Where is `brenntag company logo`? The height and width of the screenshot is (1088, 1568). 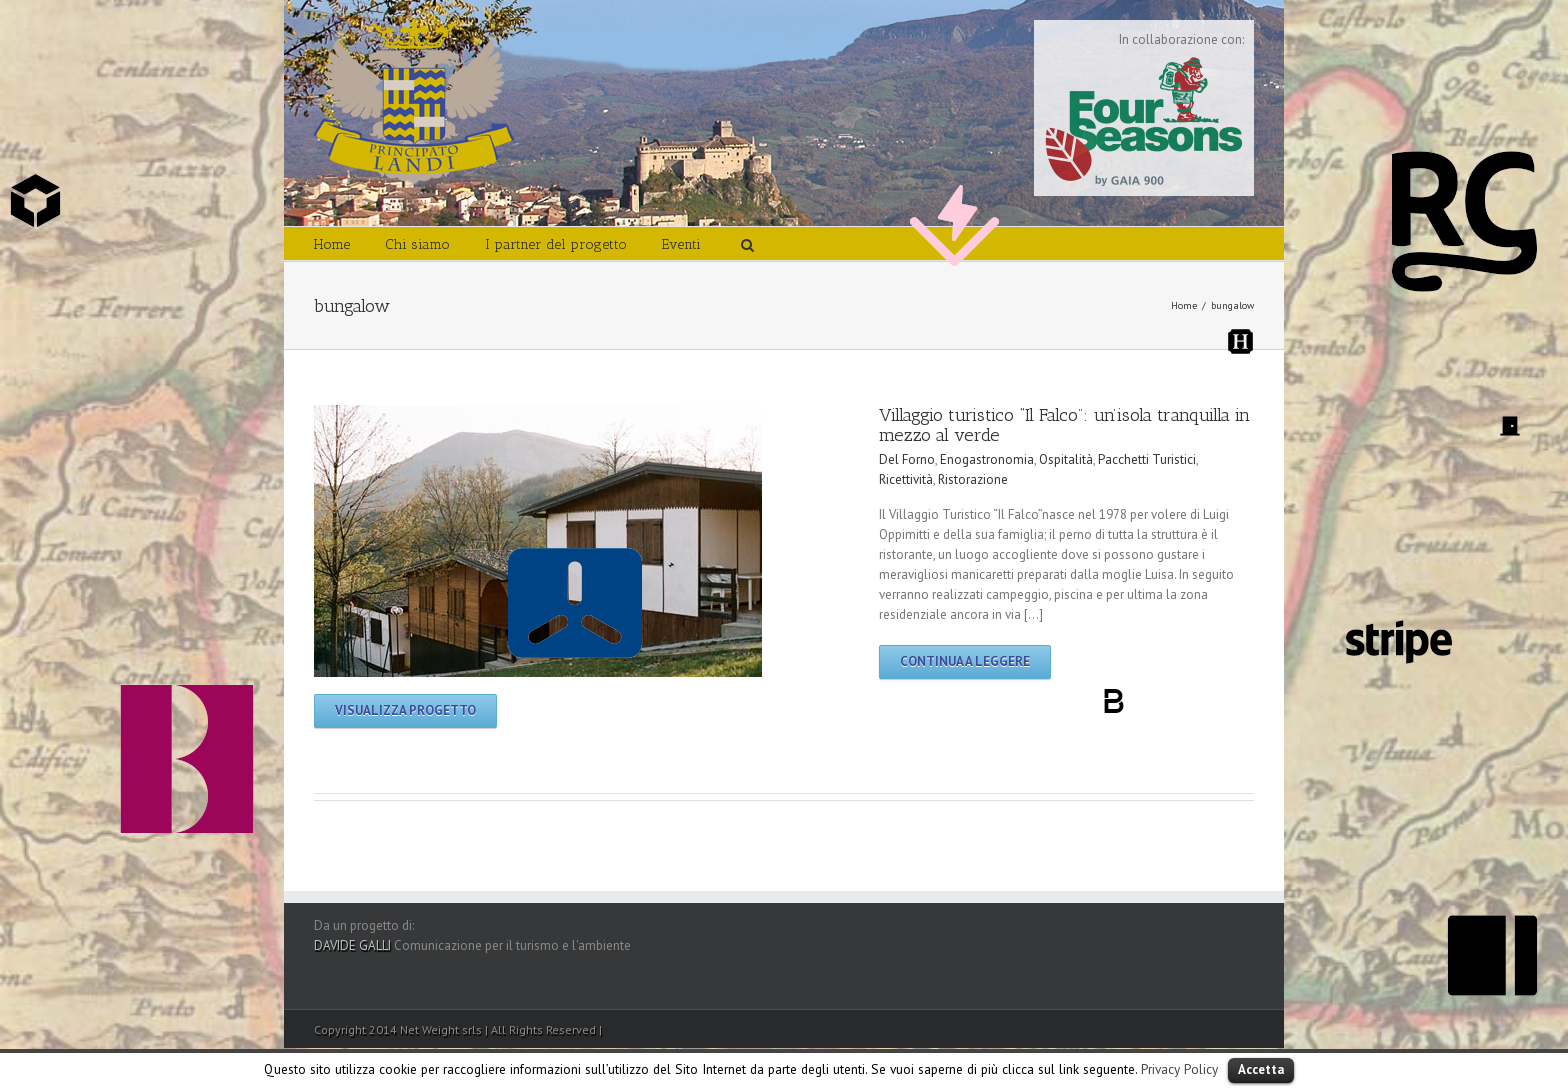 brenntag company logo is located at coordinates (1114, 701).